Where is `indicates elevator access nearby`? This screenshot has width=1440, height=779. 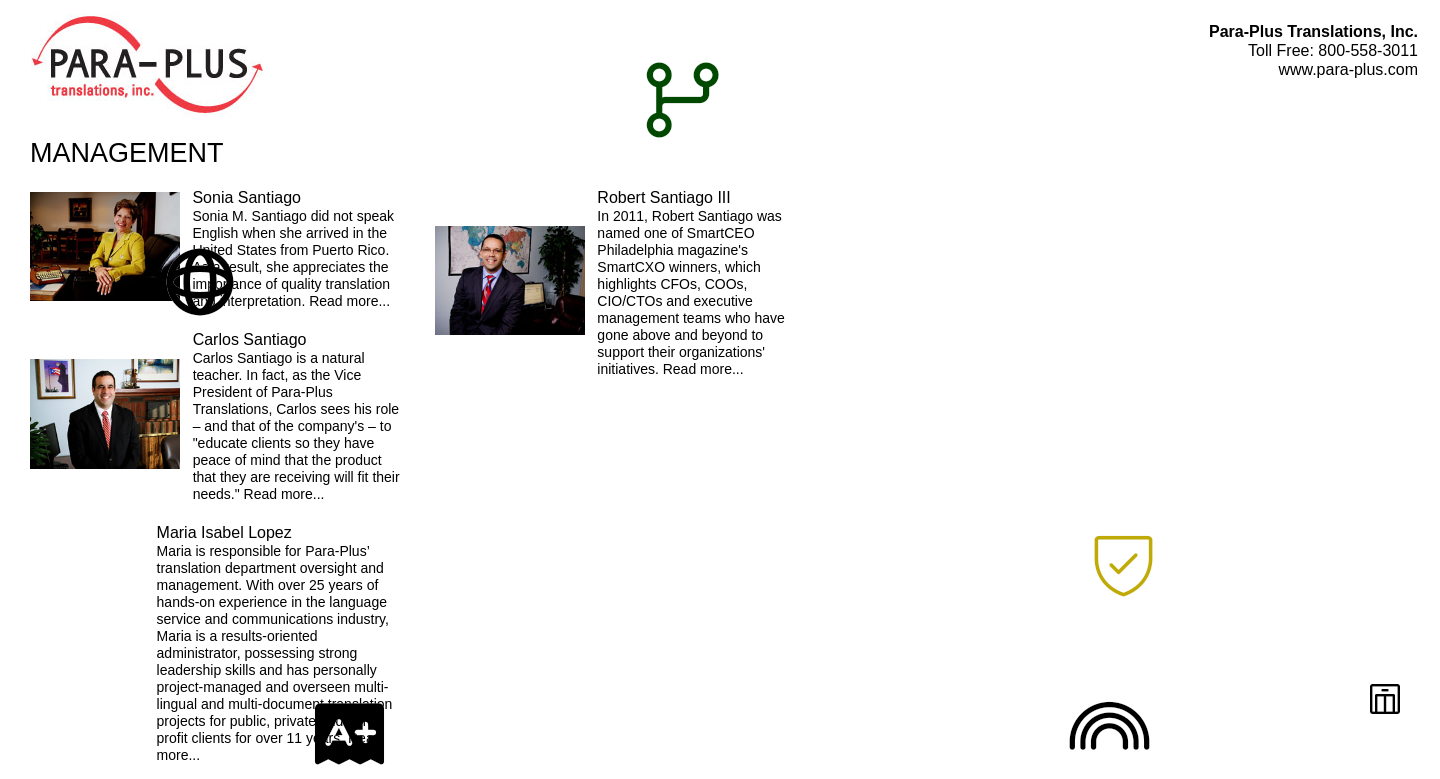 indicates elevator access nearby is located at coordinates (1385, 699).